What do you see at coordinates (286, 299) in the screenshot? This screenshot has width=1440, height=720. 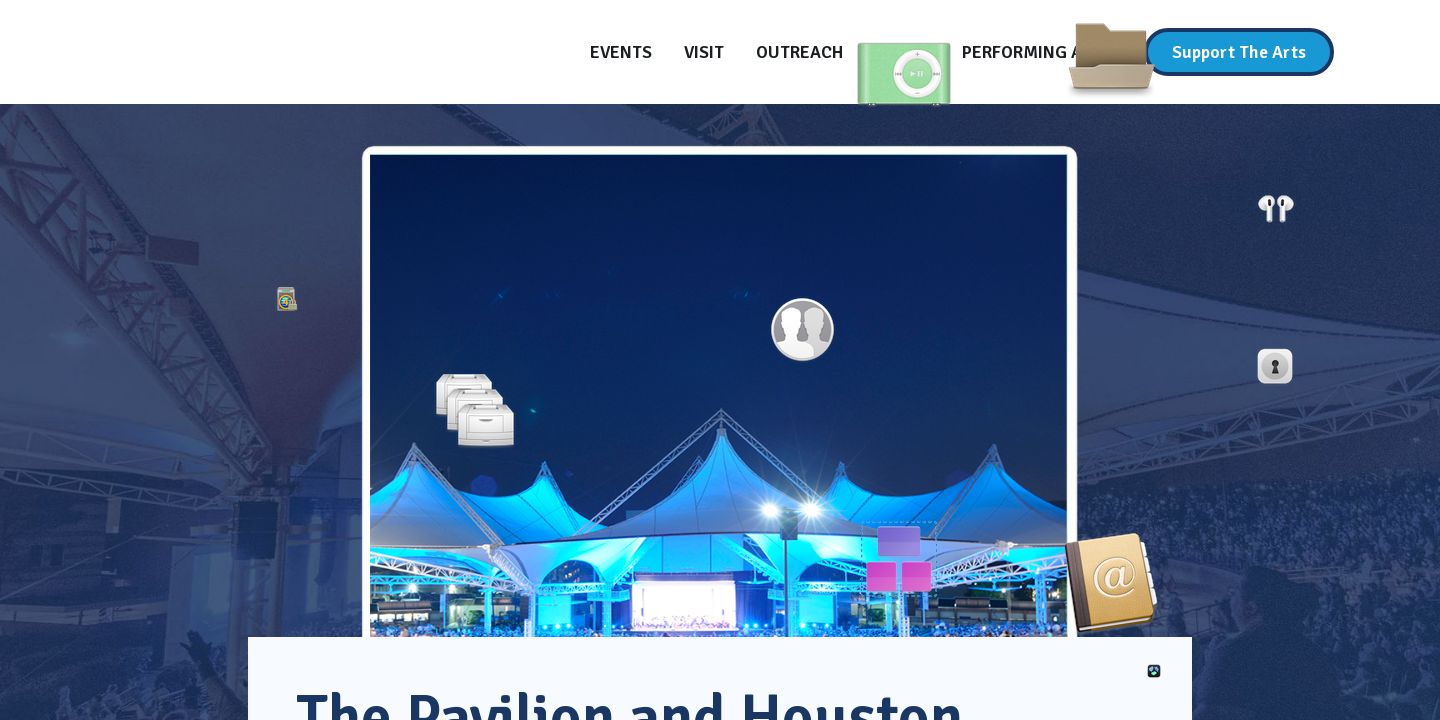 I see `locked RAID 4 storage array` at bounding box center [286, 299].